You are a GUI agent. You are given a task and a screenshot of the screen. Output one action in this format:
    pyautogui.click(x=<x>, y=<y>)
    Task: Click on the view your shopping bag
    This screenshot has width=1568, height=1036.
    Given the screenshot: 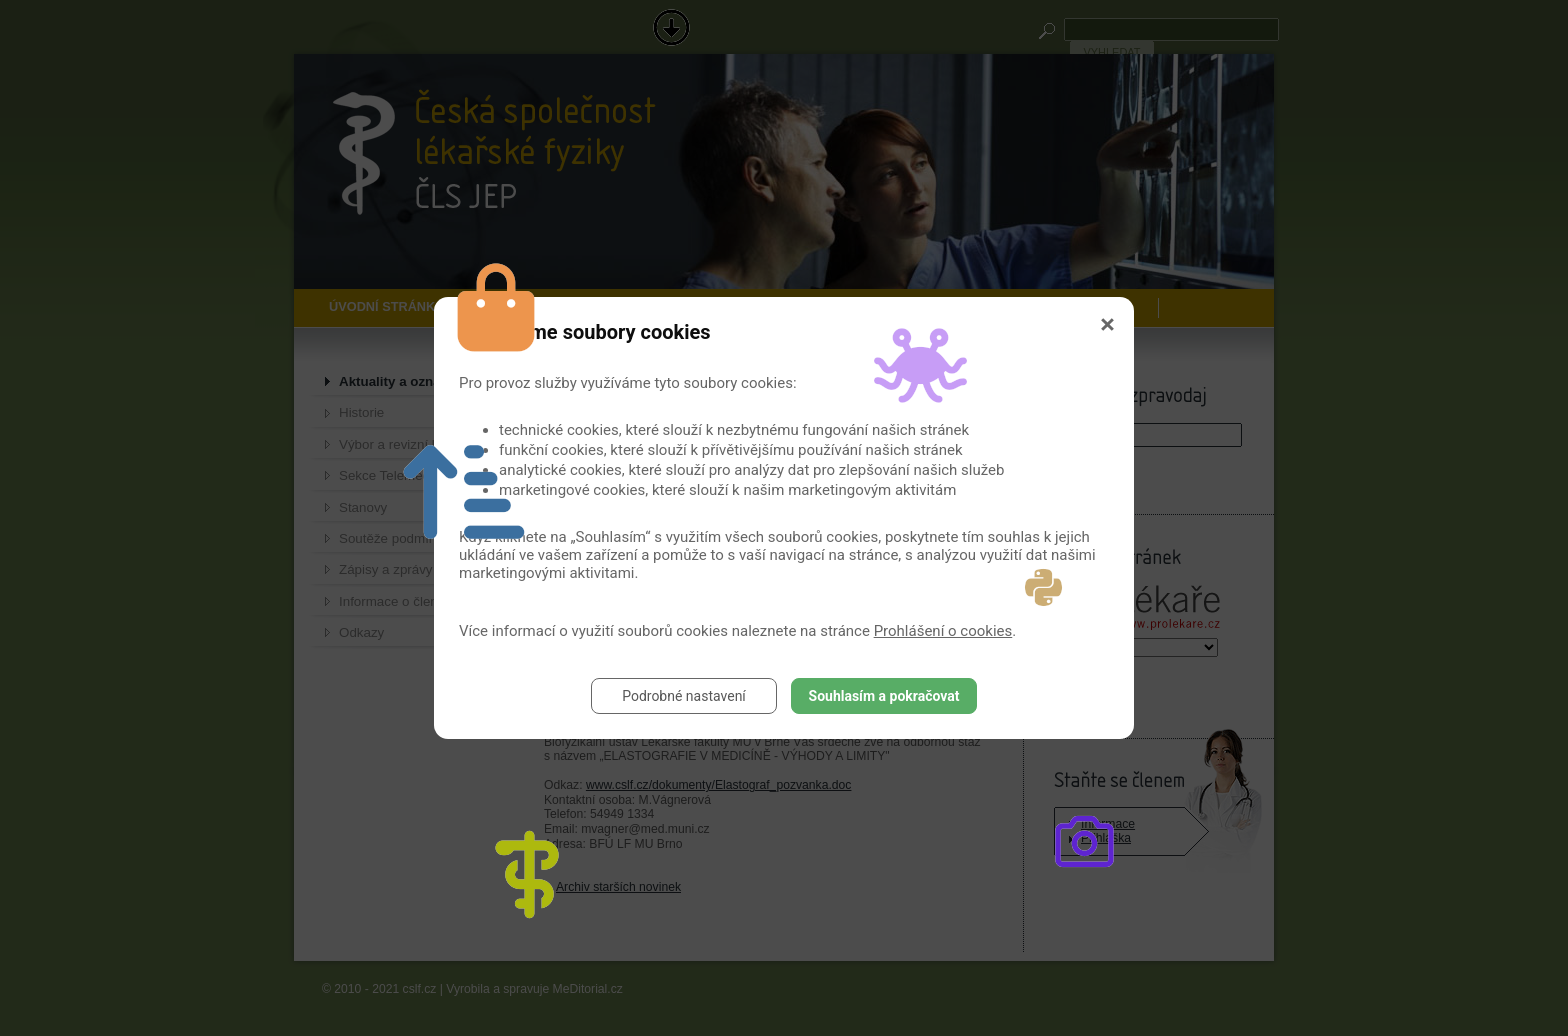 What is the action you would take?
    pyautogui.click(x=496, y=313)
    